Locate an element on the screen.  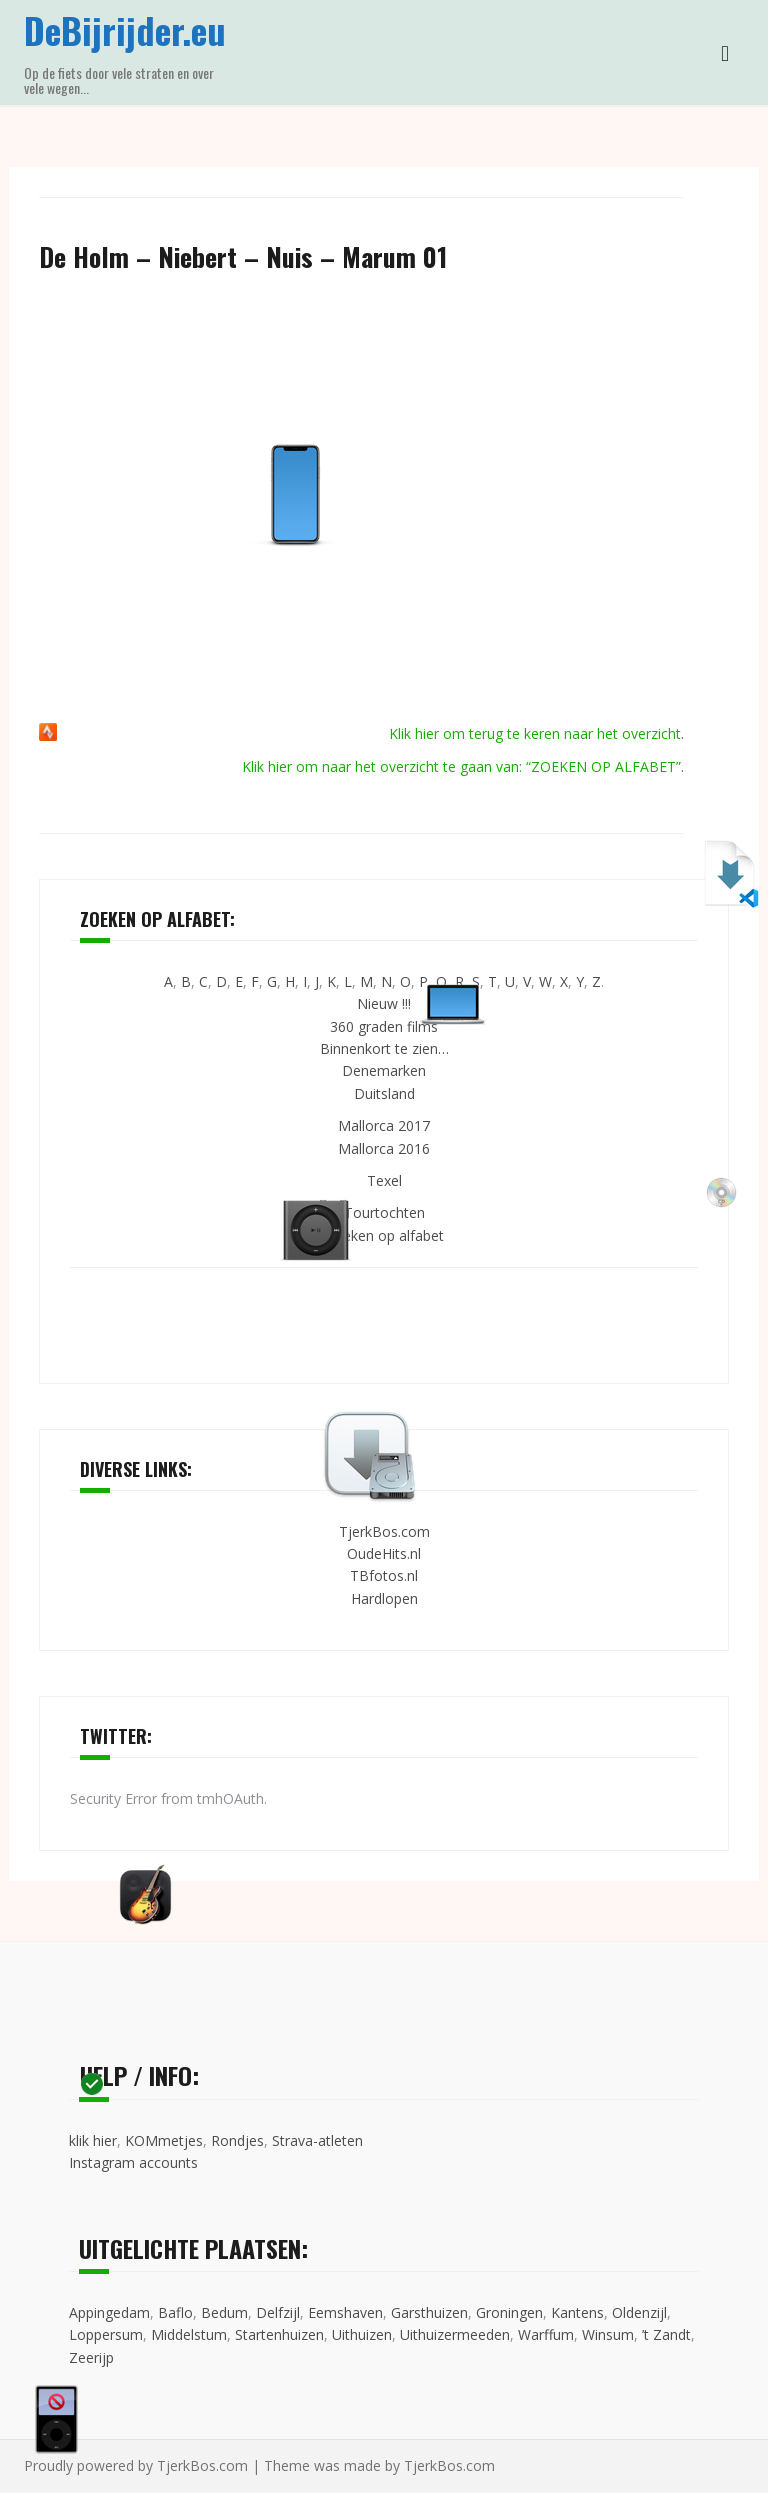
open or preview a markdown file is located at coordinates (729, 874).